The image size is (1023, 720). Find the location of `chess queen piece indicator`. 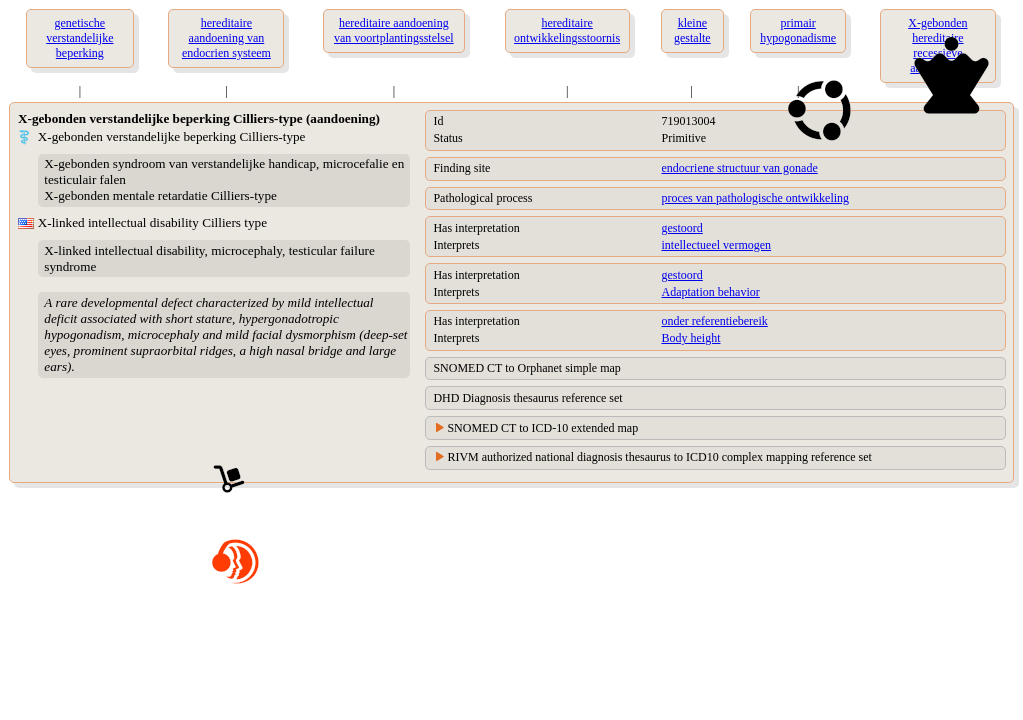

chess queen piece indicator is located at coordinates (951, 76).